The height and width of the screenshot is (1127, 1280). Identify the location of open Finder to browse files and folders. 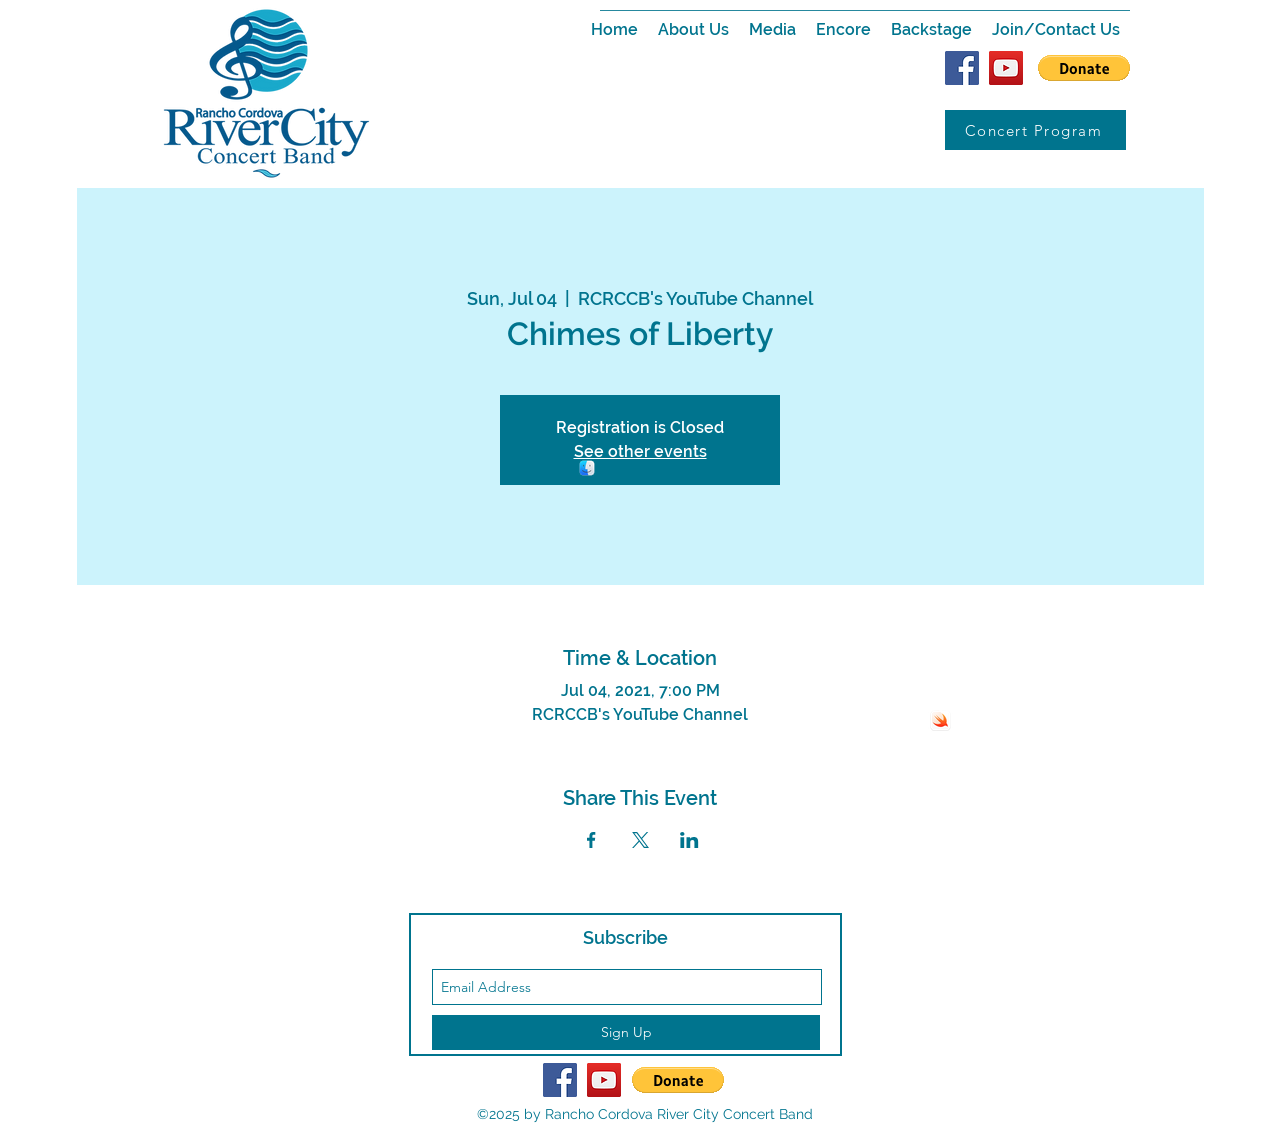
(587, 468).